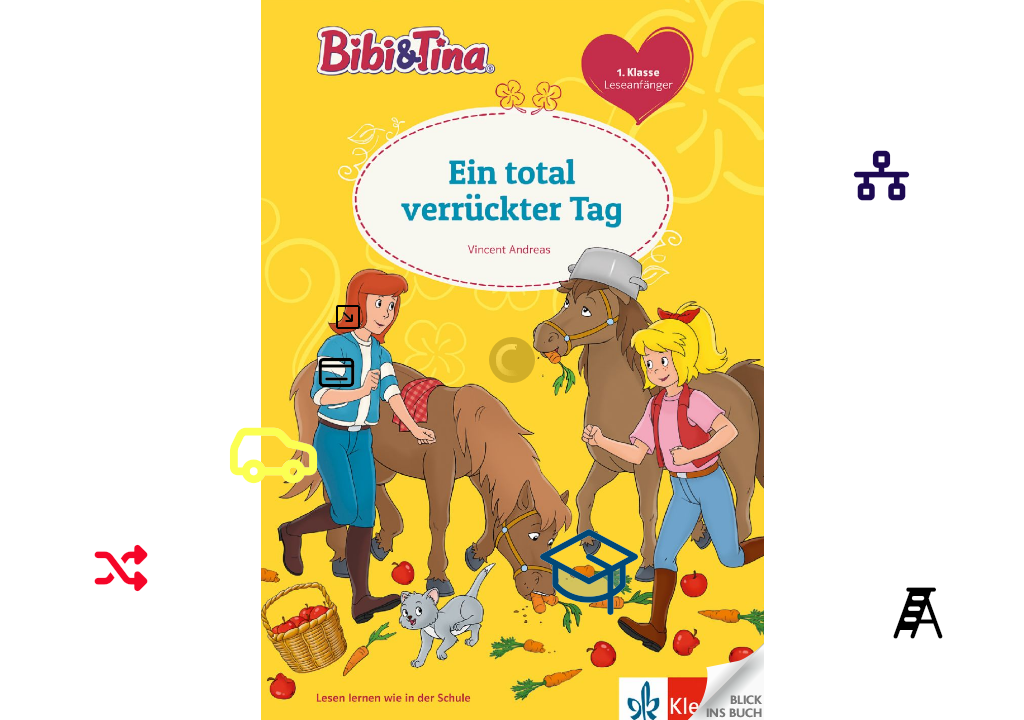 This screenshot has height=720, width=1024. Describe the element at coordinates (881, 176) in the screenshot. I see `view network connections` at that location.